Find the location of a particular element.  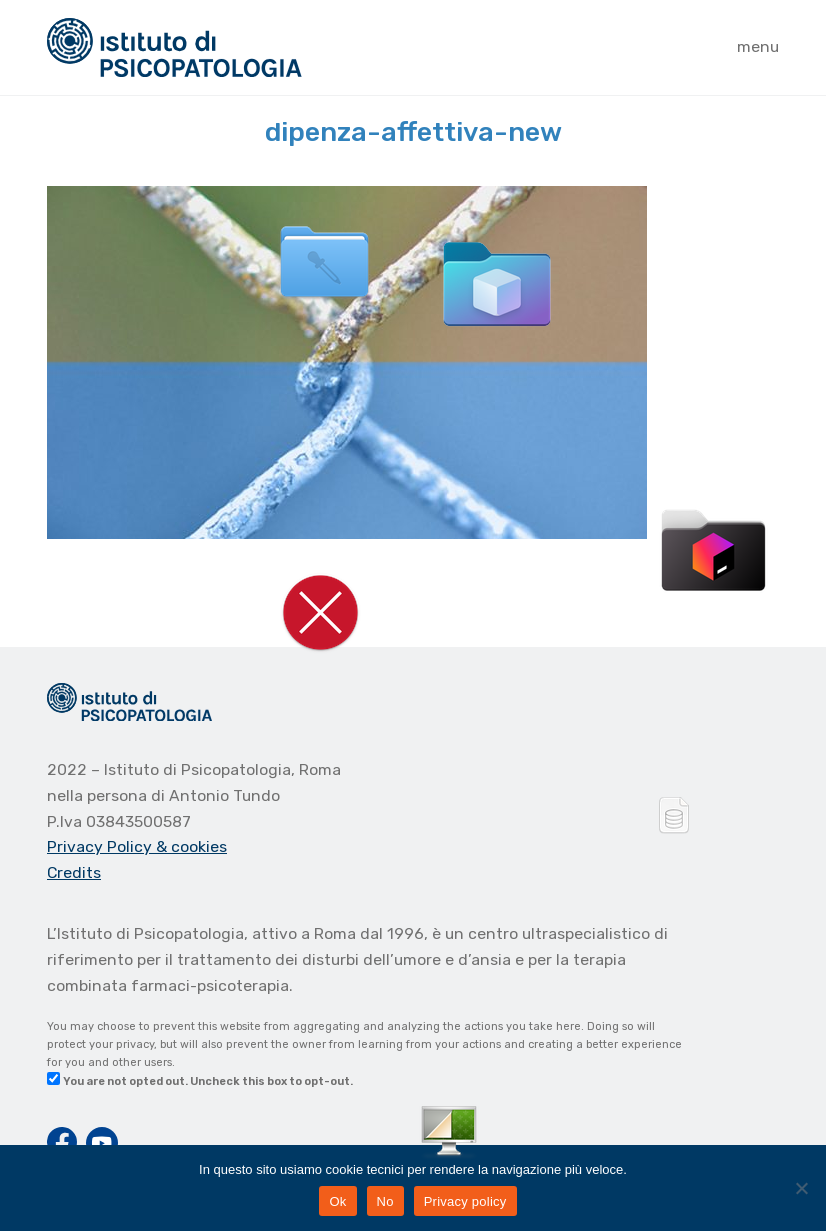

open folder containing JetBrains Toolbox projects is located at coordinates (713, 553).